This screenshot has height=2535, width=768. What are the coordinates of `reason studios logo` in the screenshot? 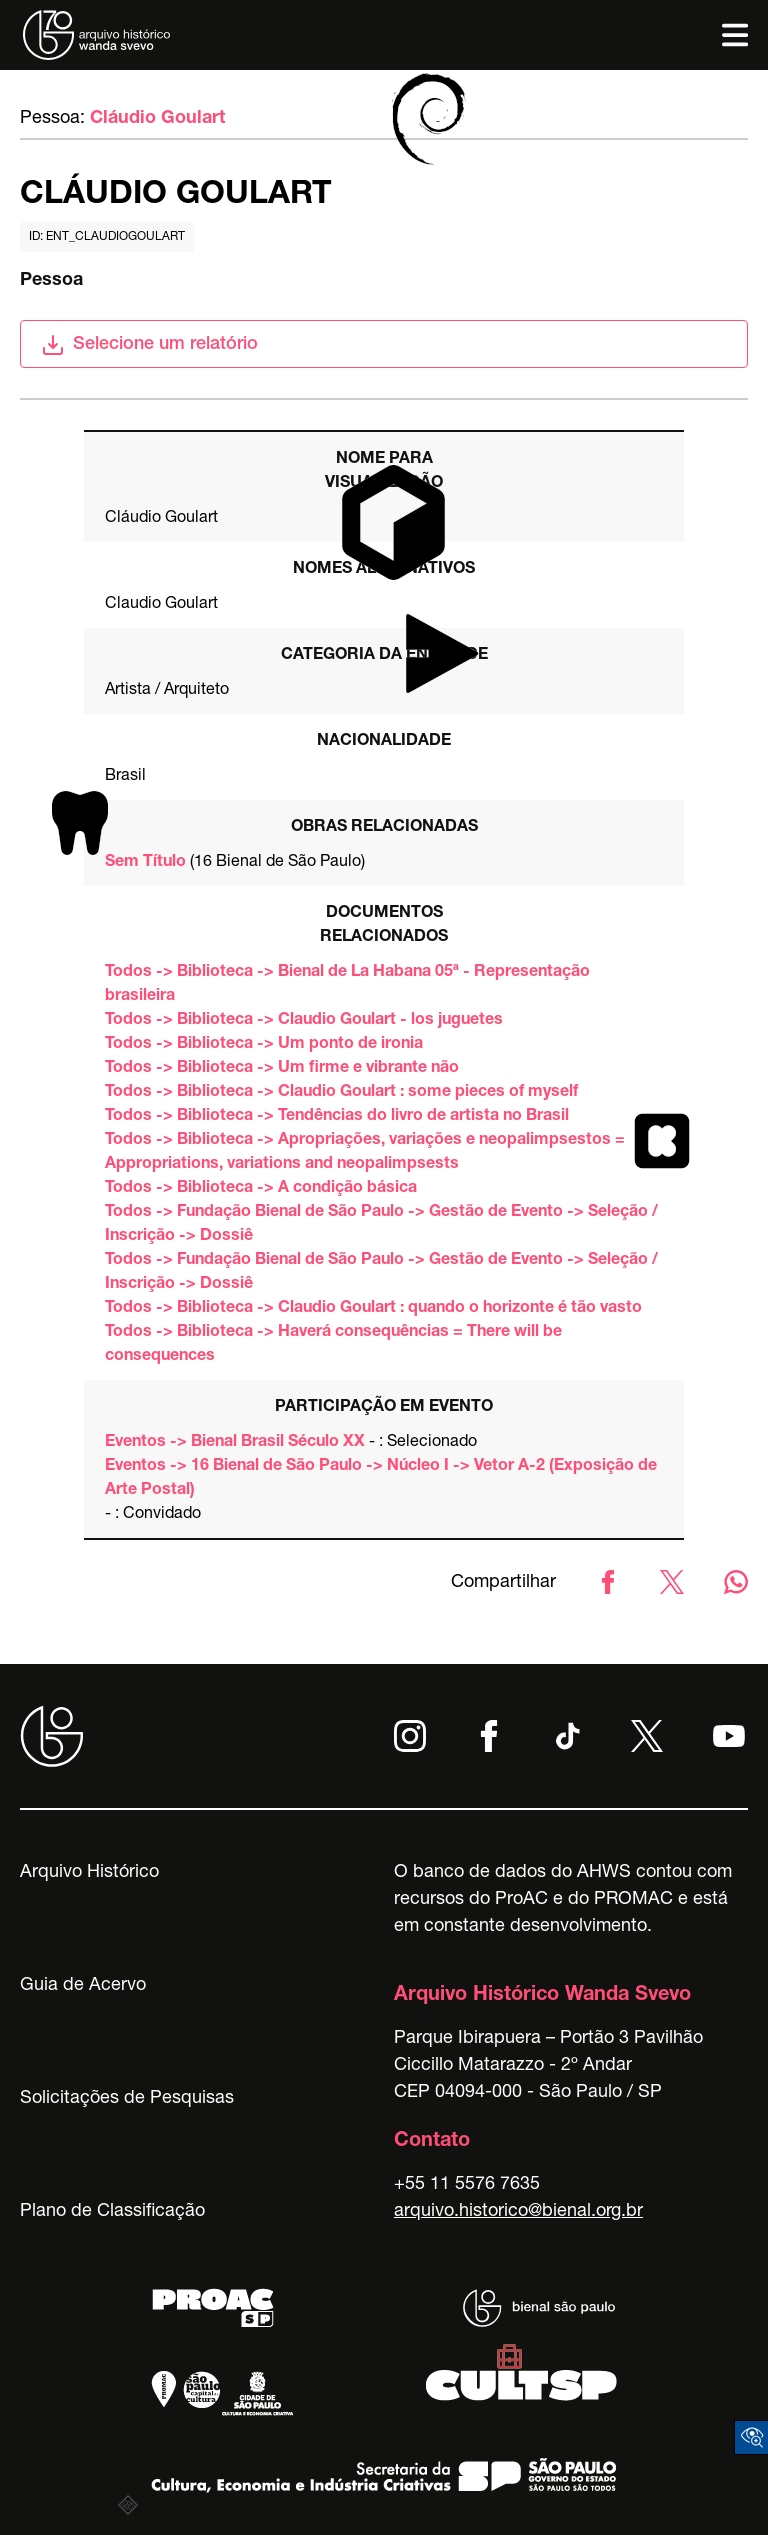 It's located at (393, 522).